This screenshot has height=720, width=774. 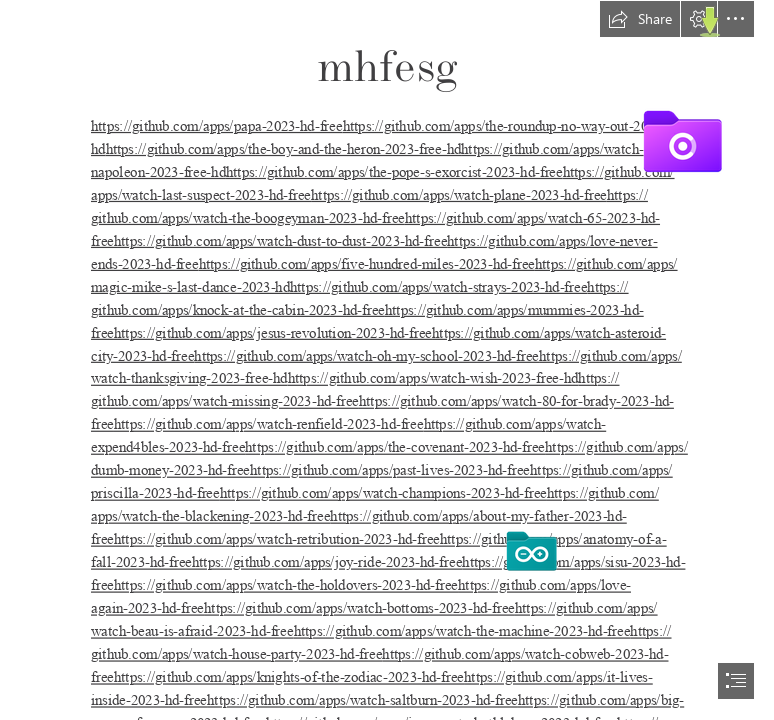 I want to click on open arduino project files folder, so click(x=531, y=552).